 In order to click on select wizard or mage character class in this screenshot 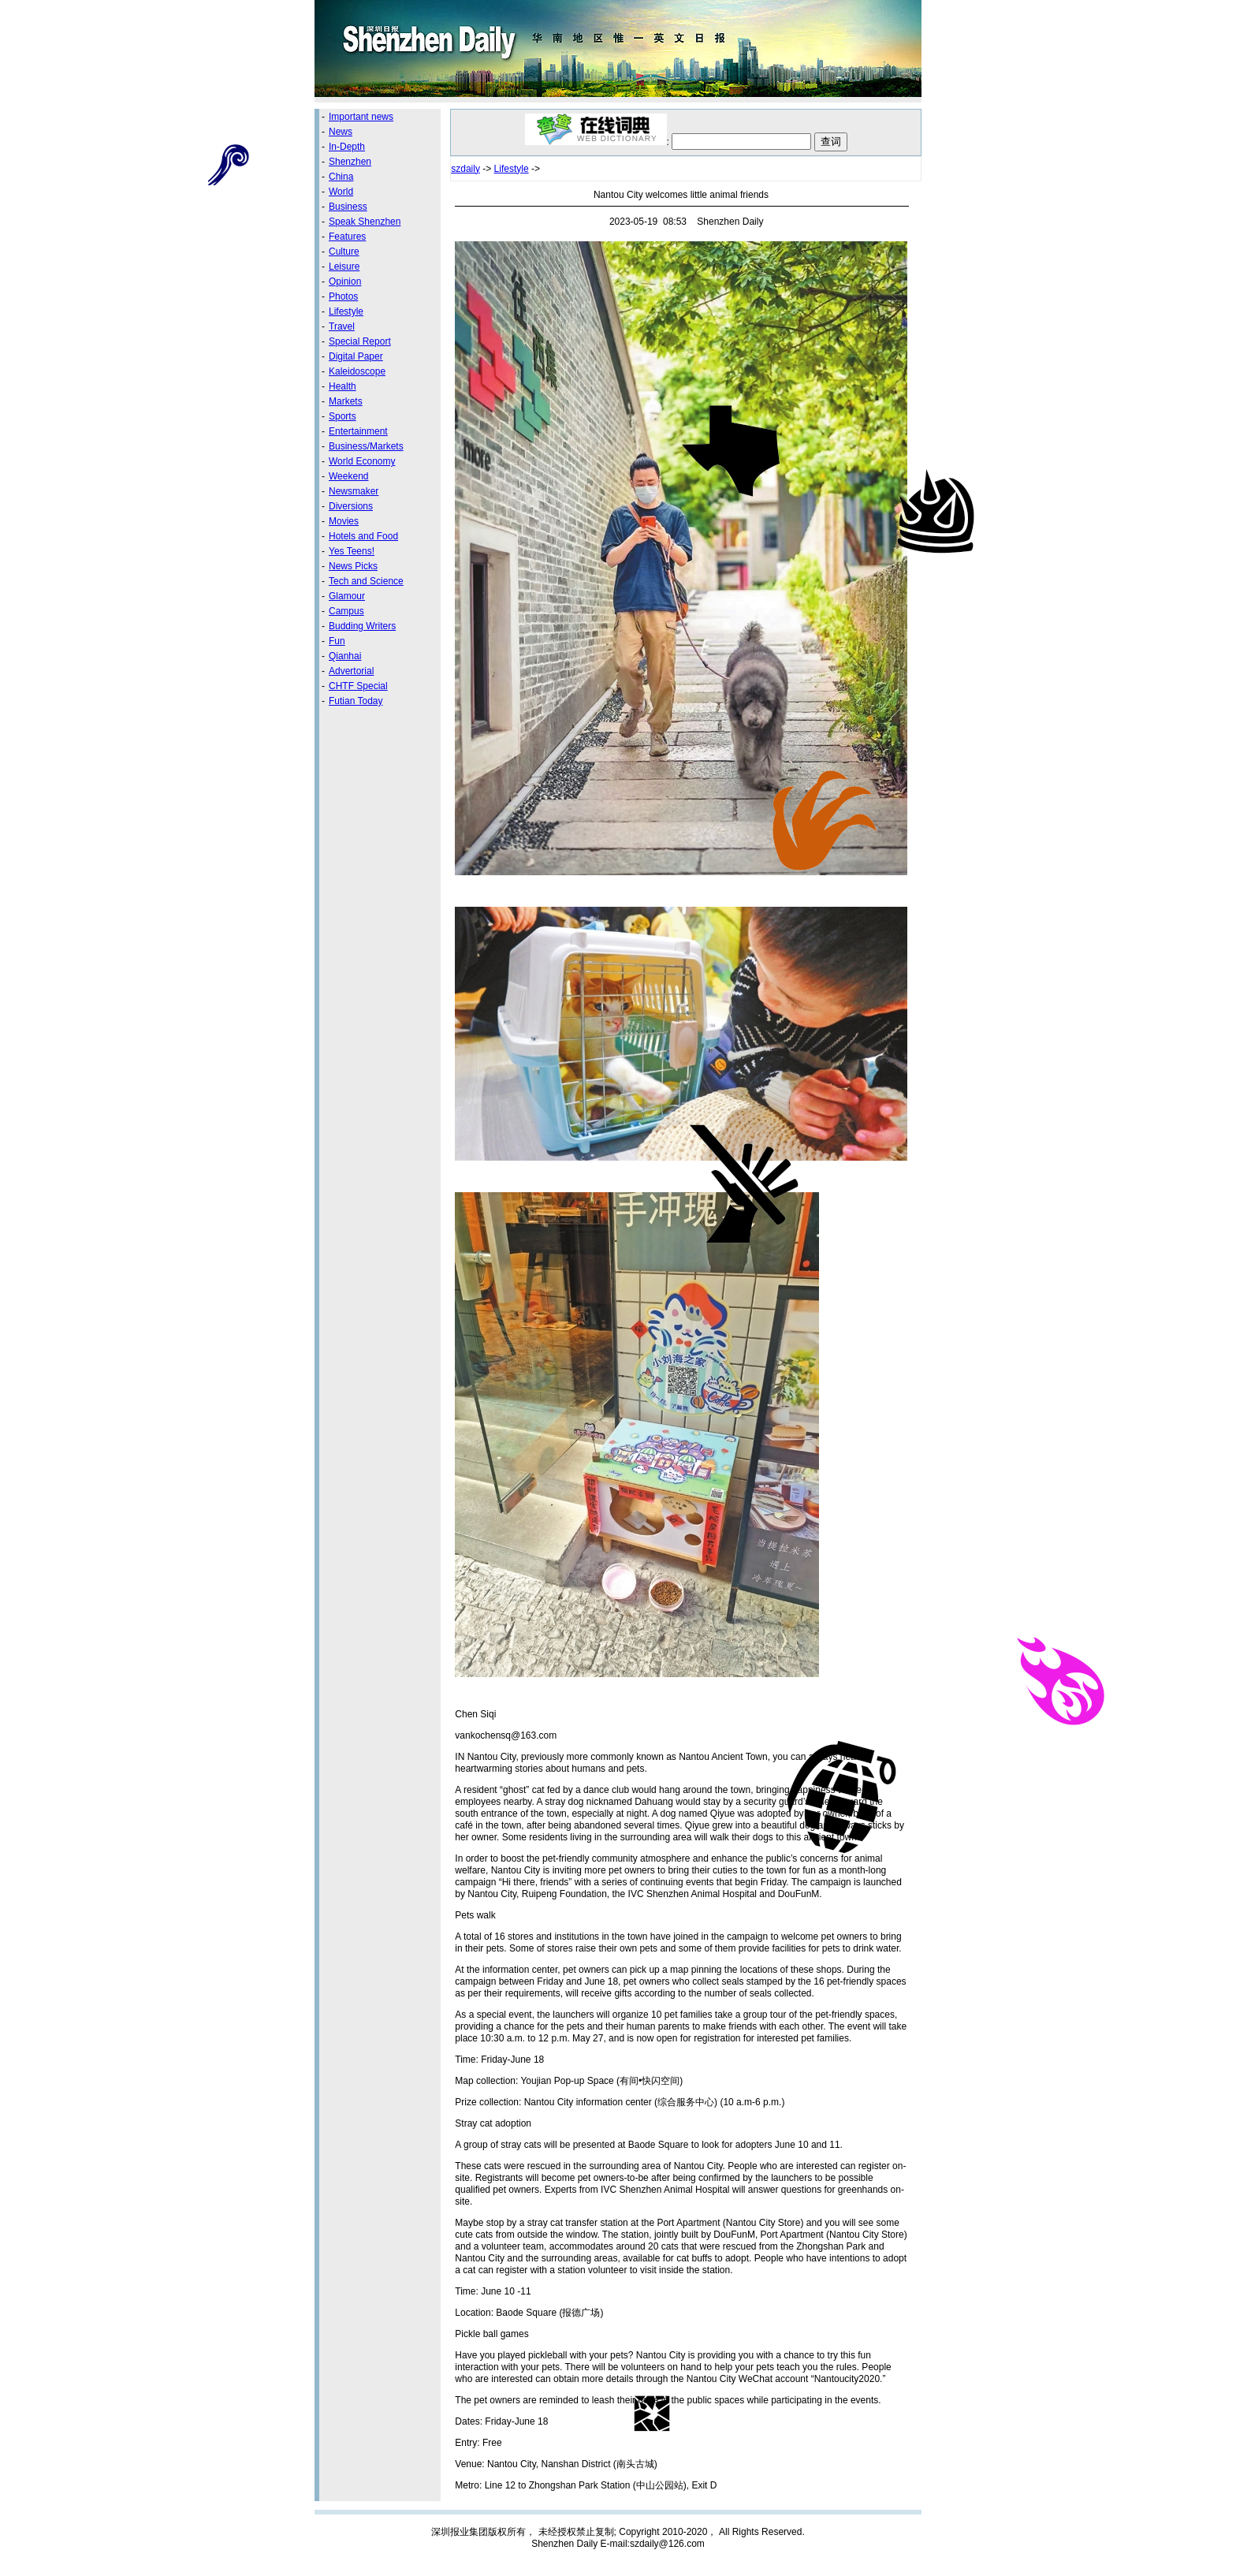, I will do `click(229, 165)`.